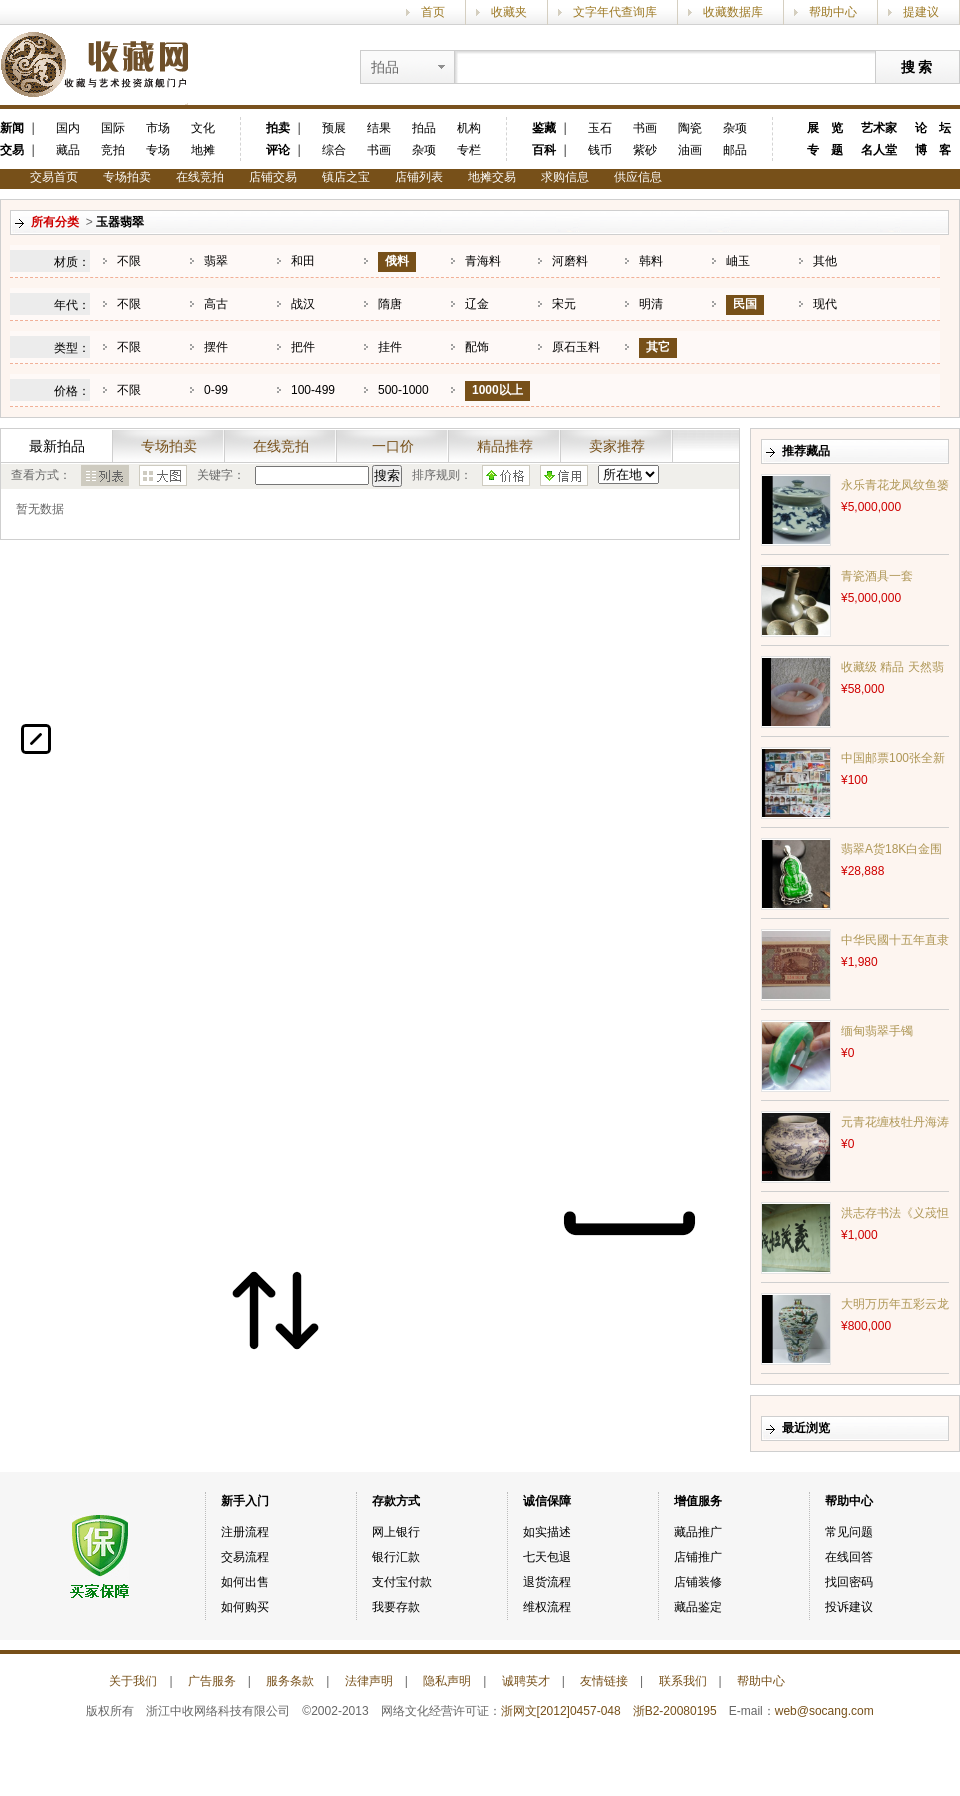 Image resolution: width=960 pixels, height=1796 pixels. I want to click on indicates a disabled or unavailable feature, so click(36, 739).